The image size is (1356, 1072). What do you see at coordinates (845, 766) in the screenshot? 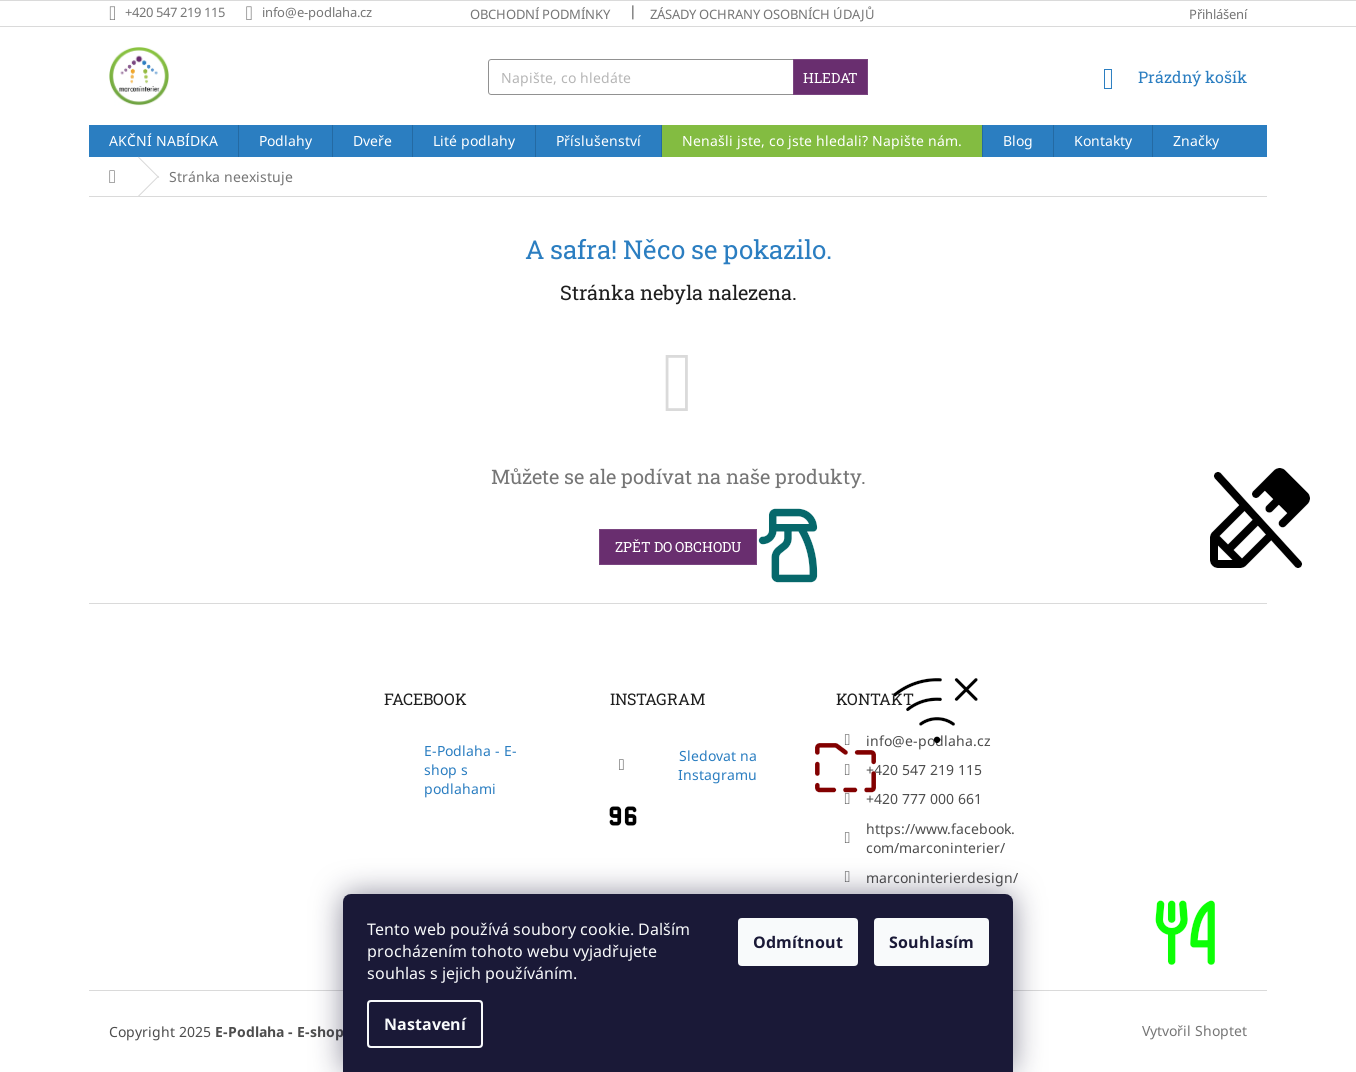
I see `create a new folder` at bounding box center [845, 766].